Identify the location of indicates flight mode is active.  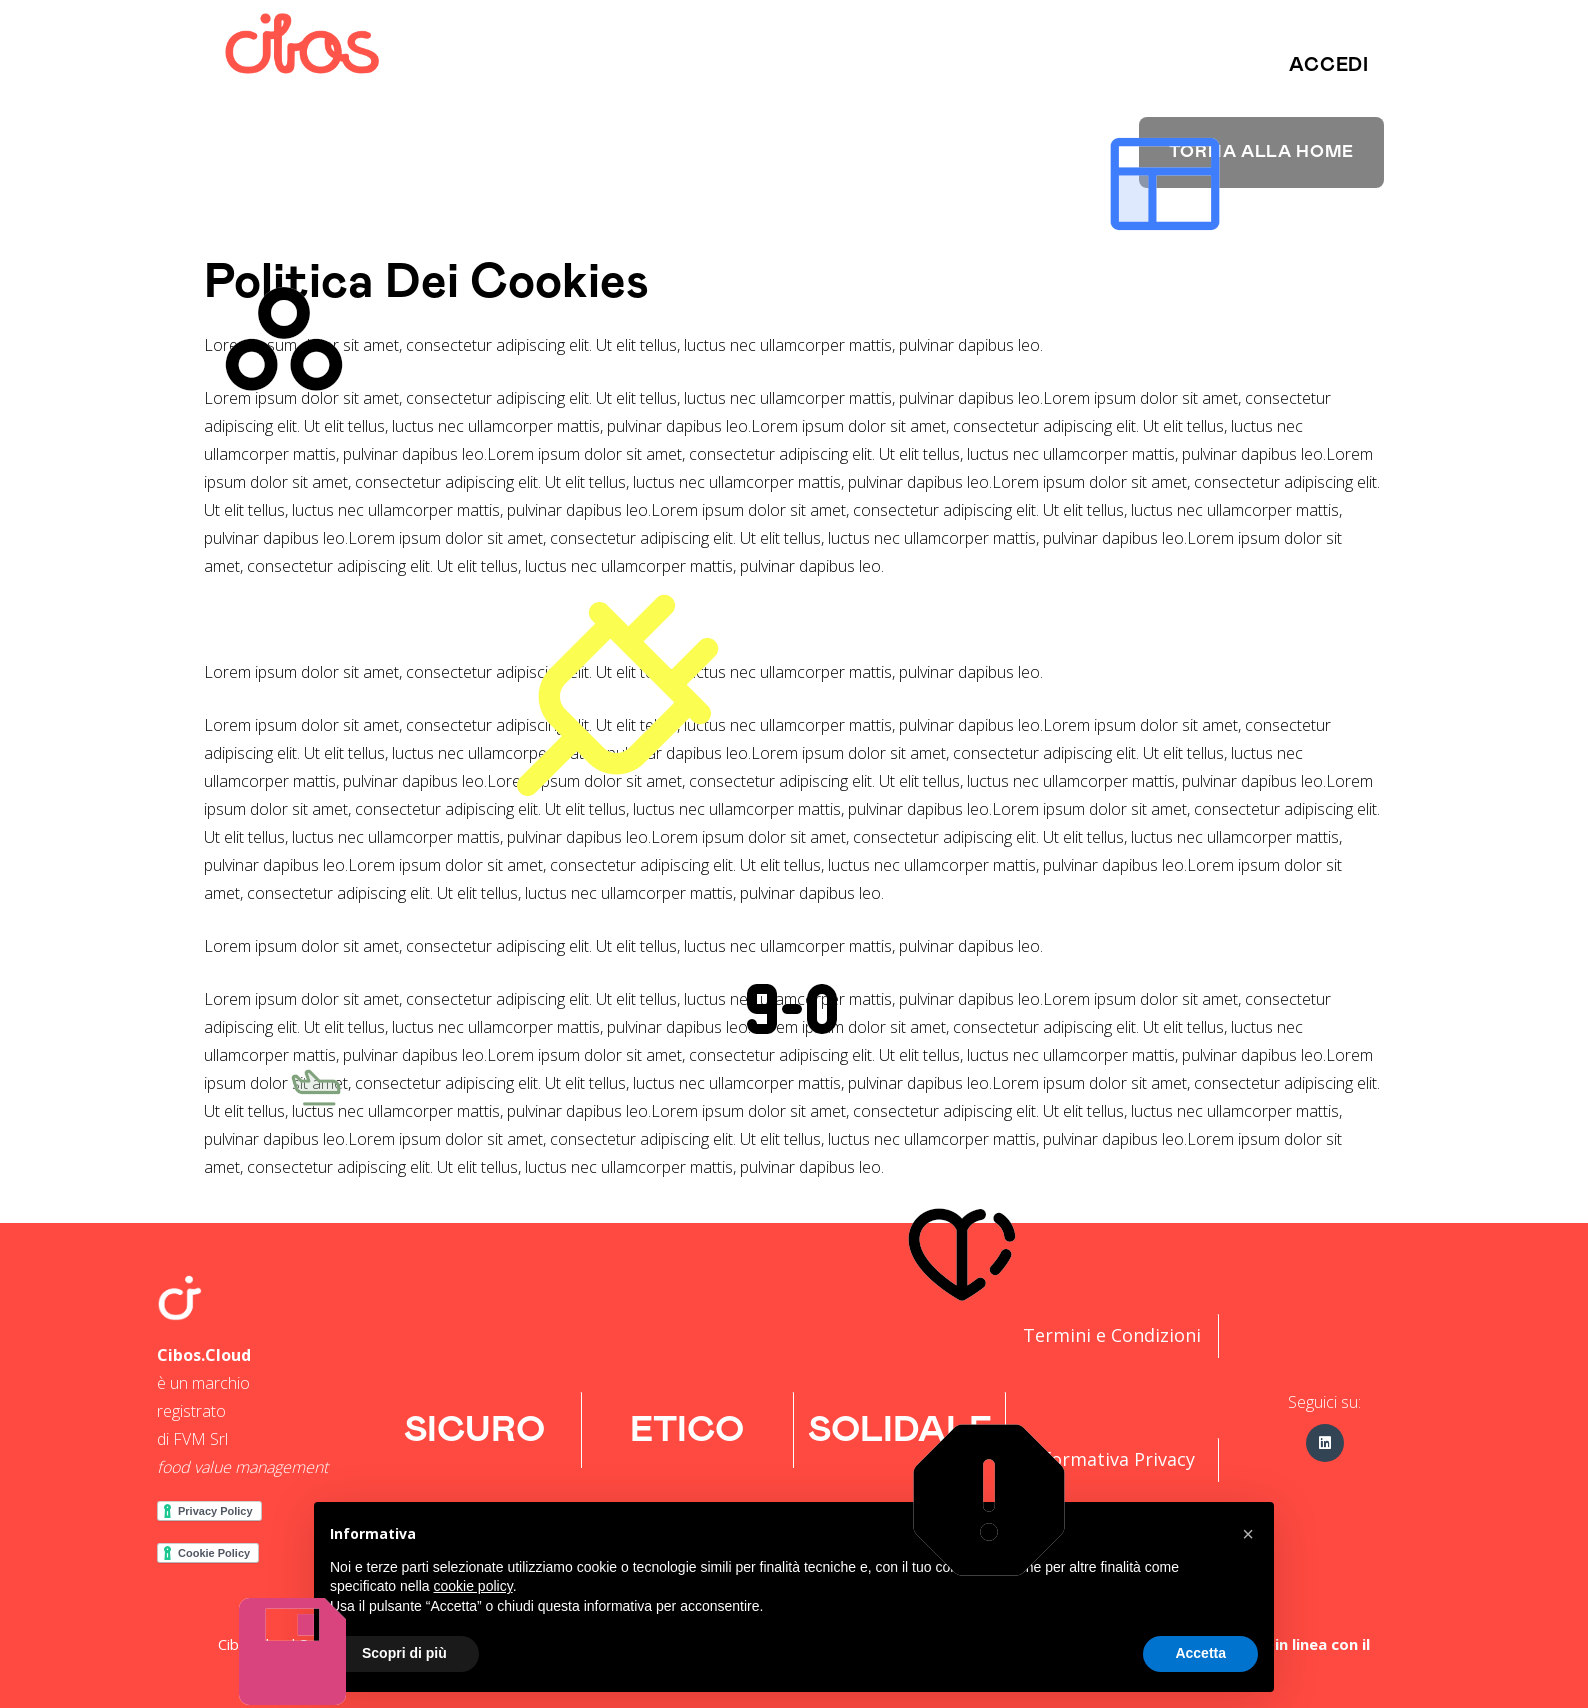
(316, 1086).